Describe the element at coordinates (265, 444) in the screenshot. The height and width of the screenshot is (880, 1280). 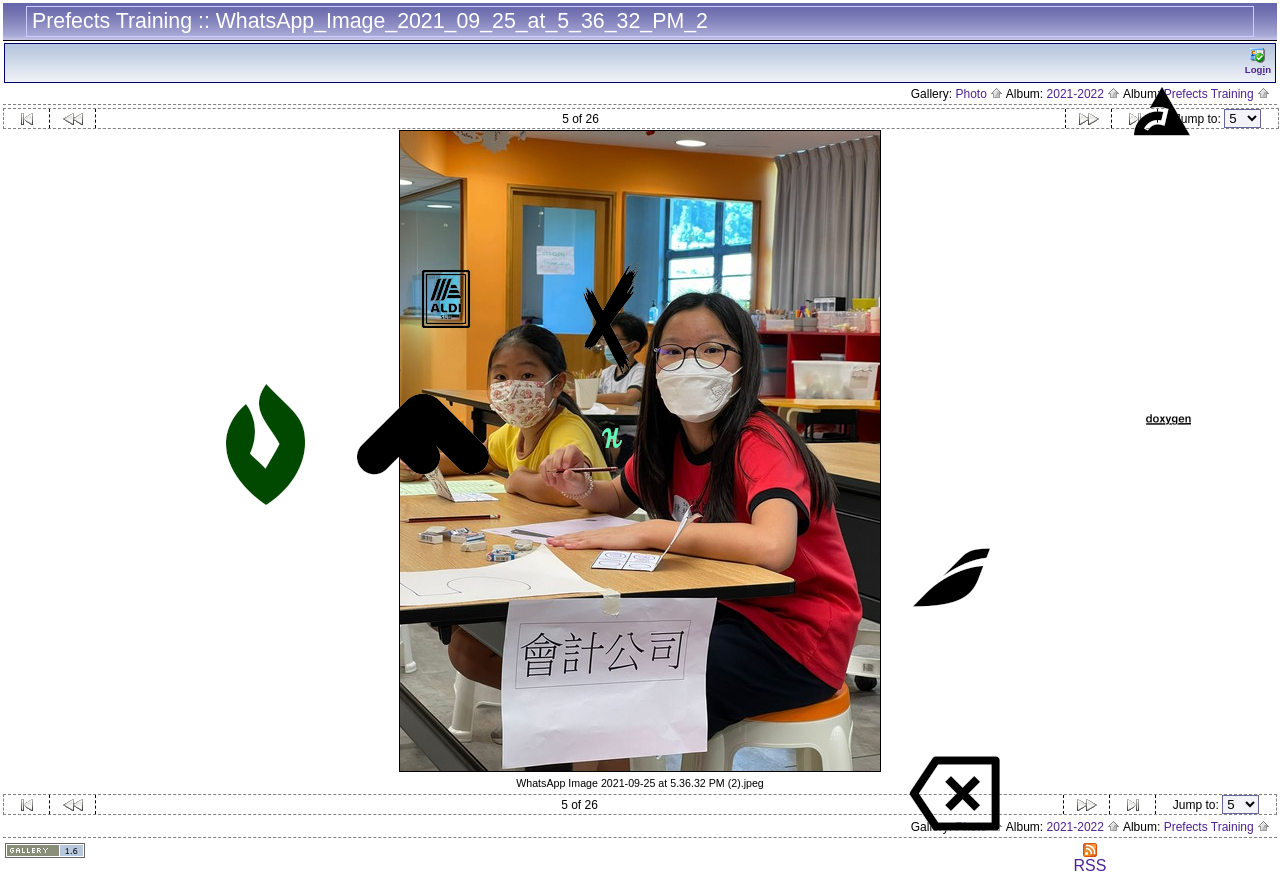
I see `firewalla network security app` at that location.